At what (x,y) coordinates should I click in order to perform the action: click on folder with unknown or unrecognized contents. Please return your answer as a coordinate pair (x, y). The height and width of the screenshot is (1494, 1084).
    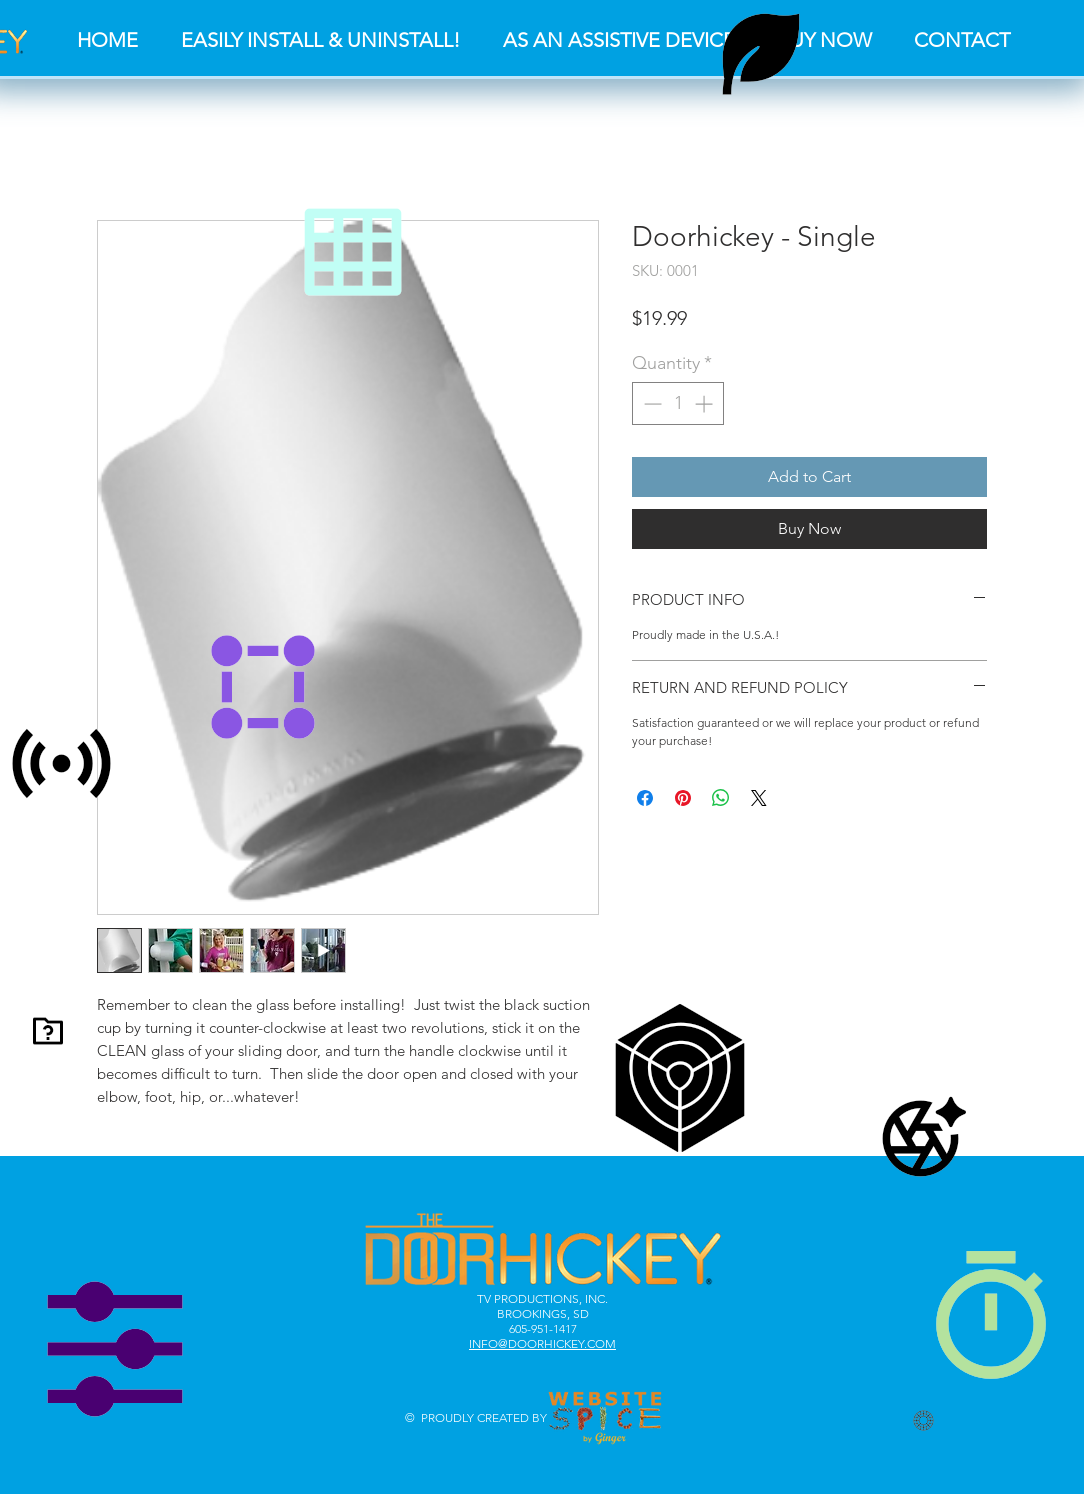
    Looking at the image, I should click on (48, 1031).